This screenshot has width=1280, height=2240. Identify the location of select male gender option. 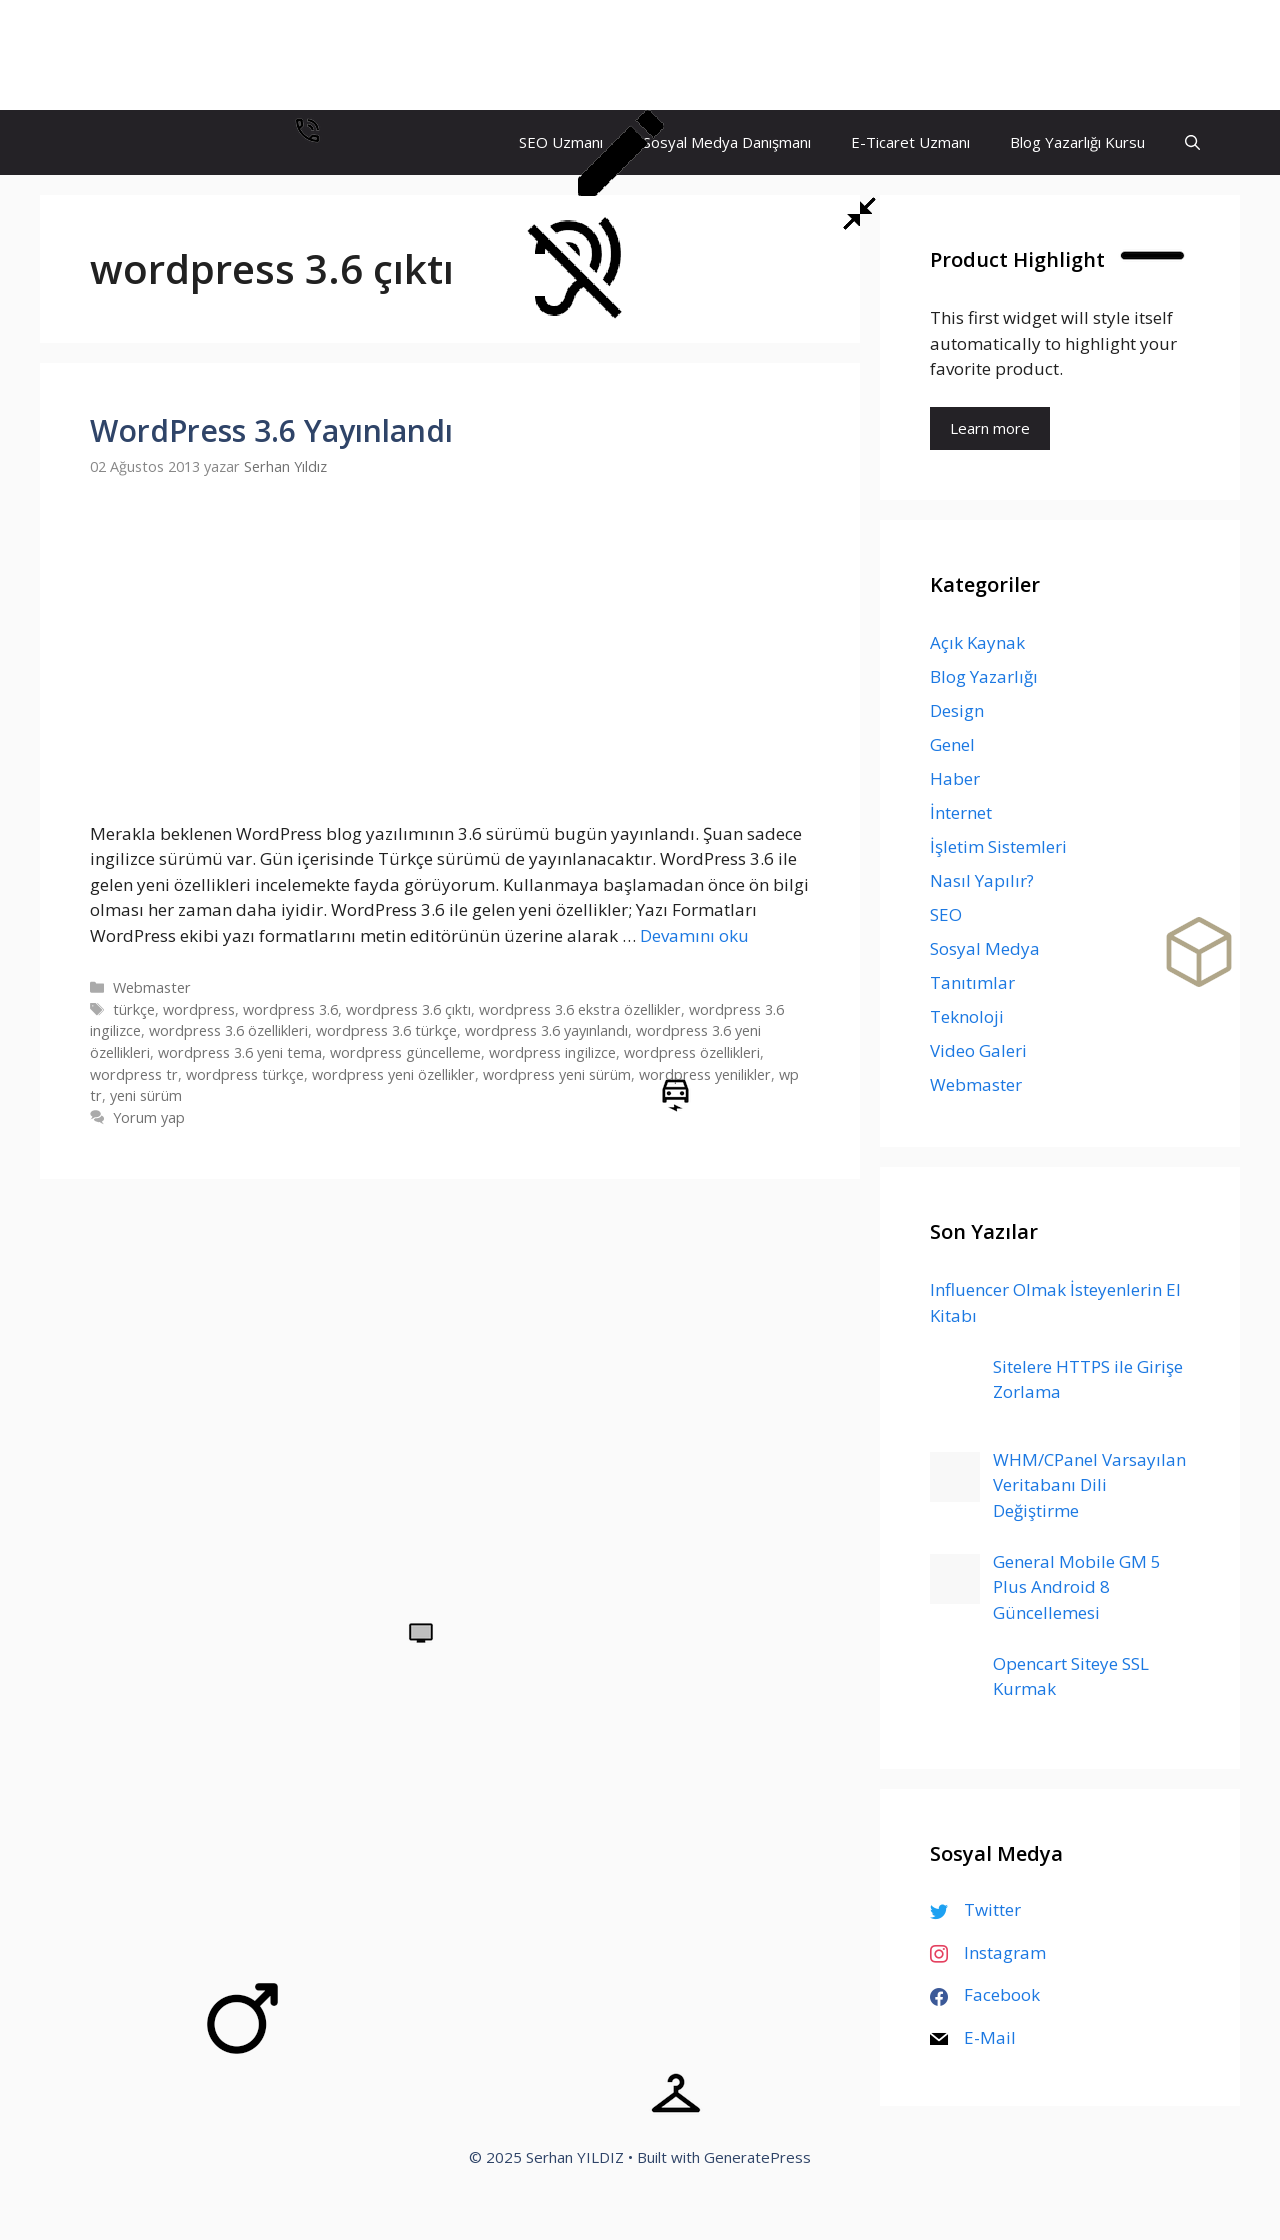
(242, 2018).